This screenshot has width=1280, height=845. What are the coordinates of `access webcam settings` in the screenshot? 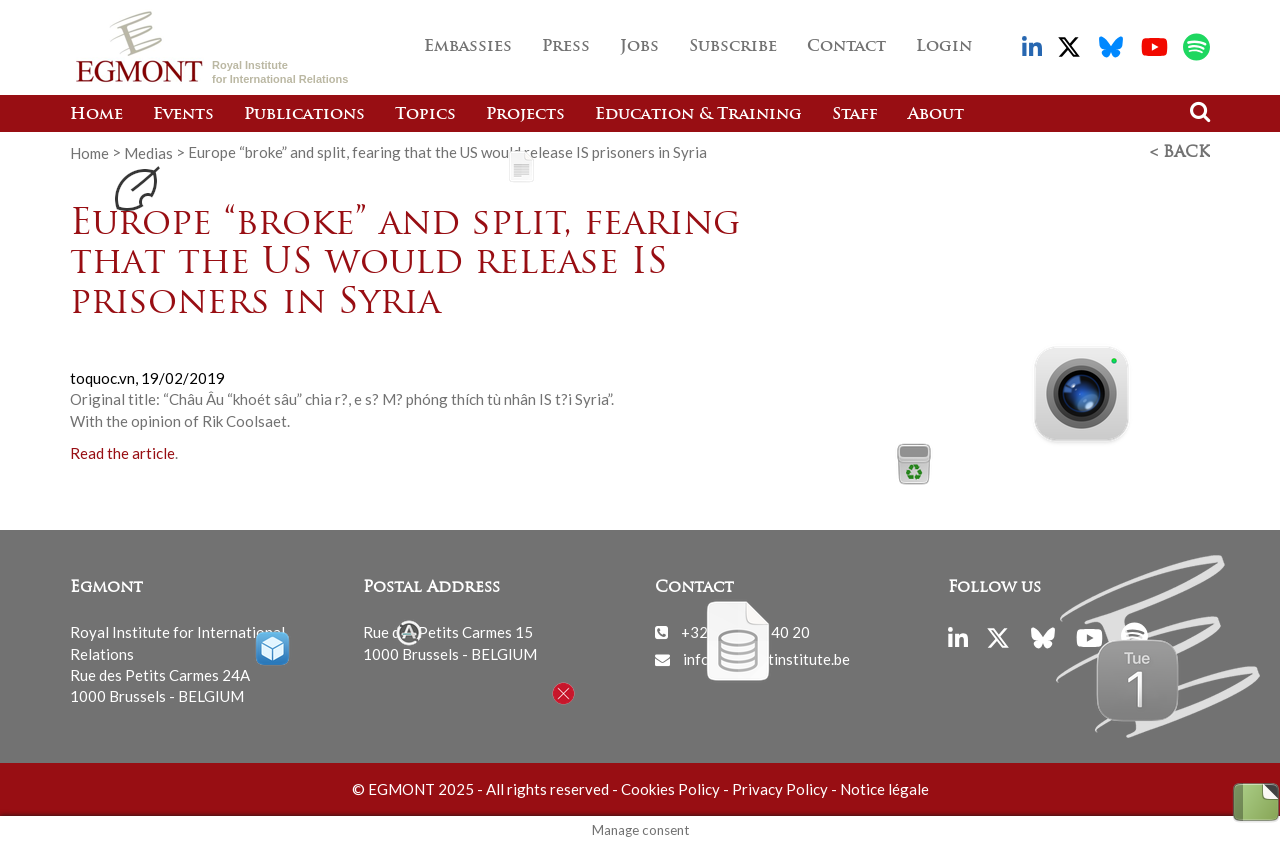 It's located at (1081, 393).